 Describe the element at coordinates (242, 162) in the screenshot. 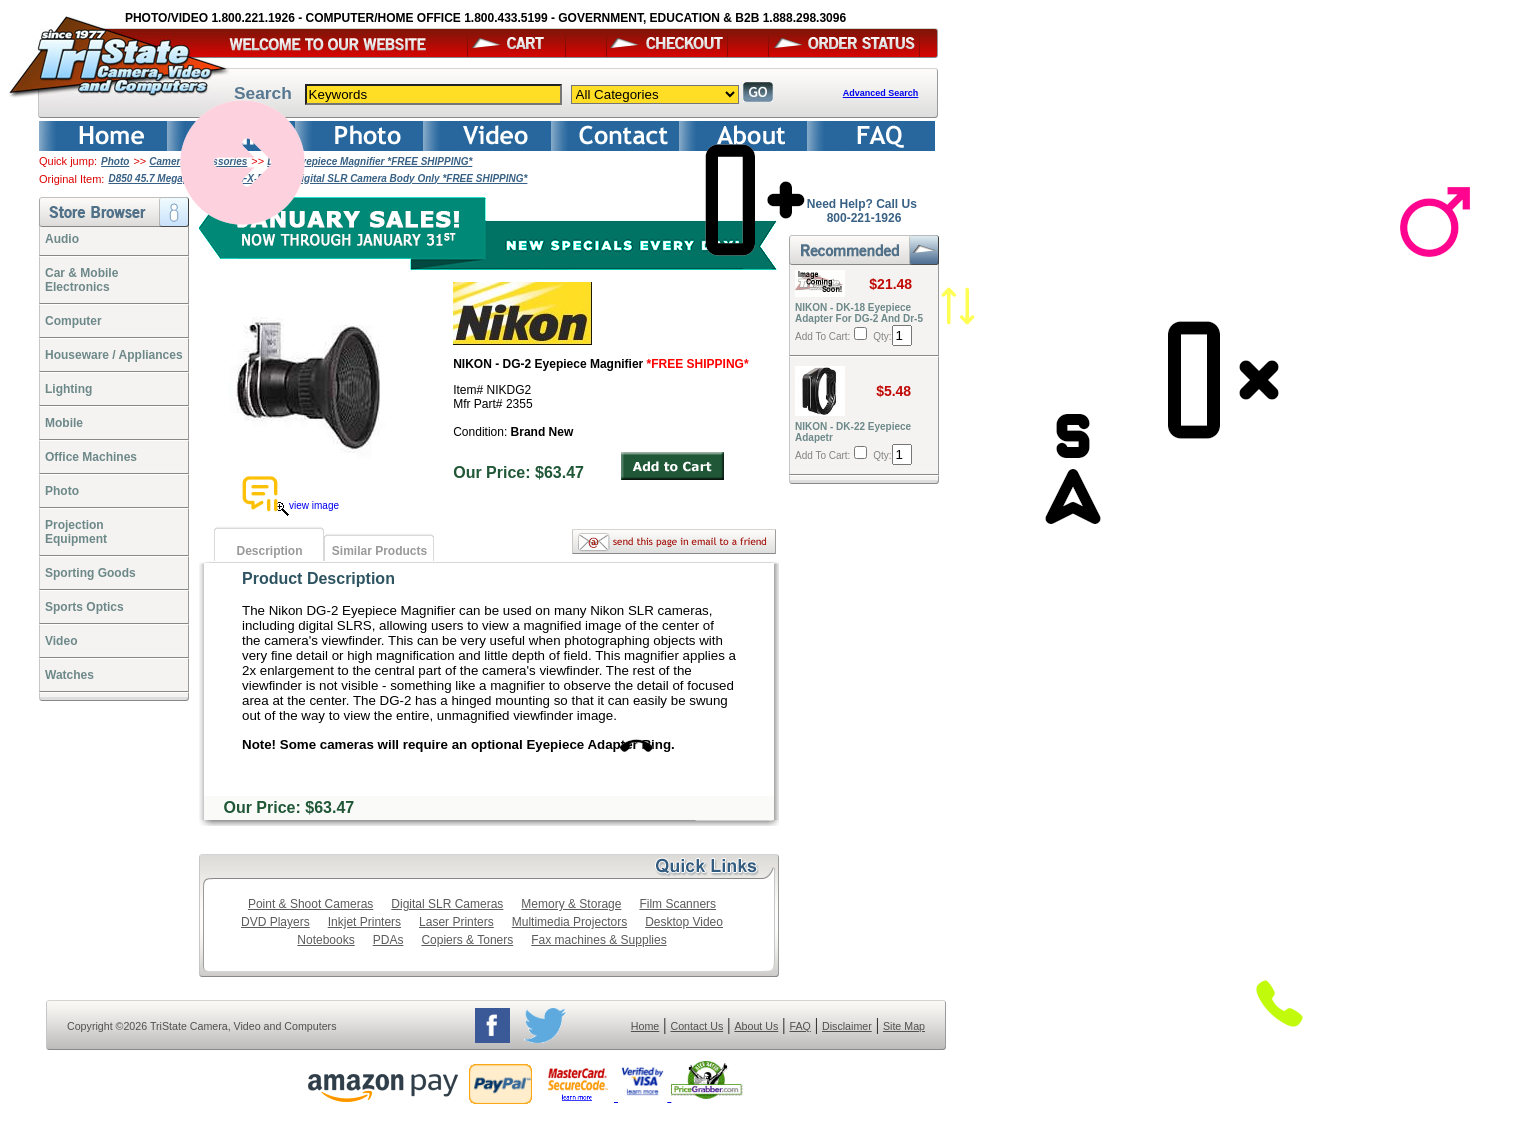

I see `proceed to the next step` at that location.